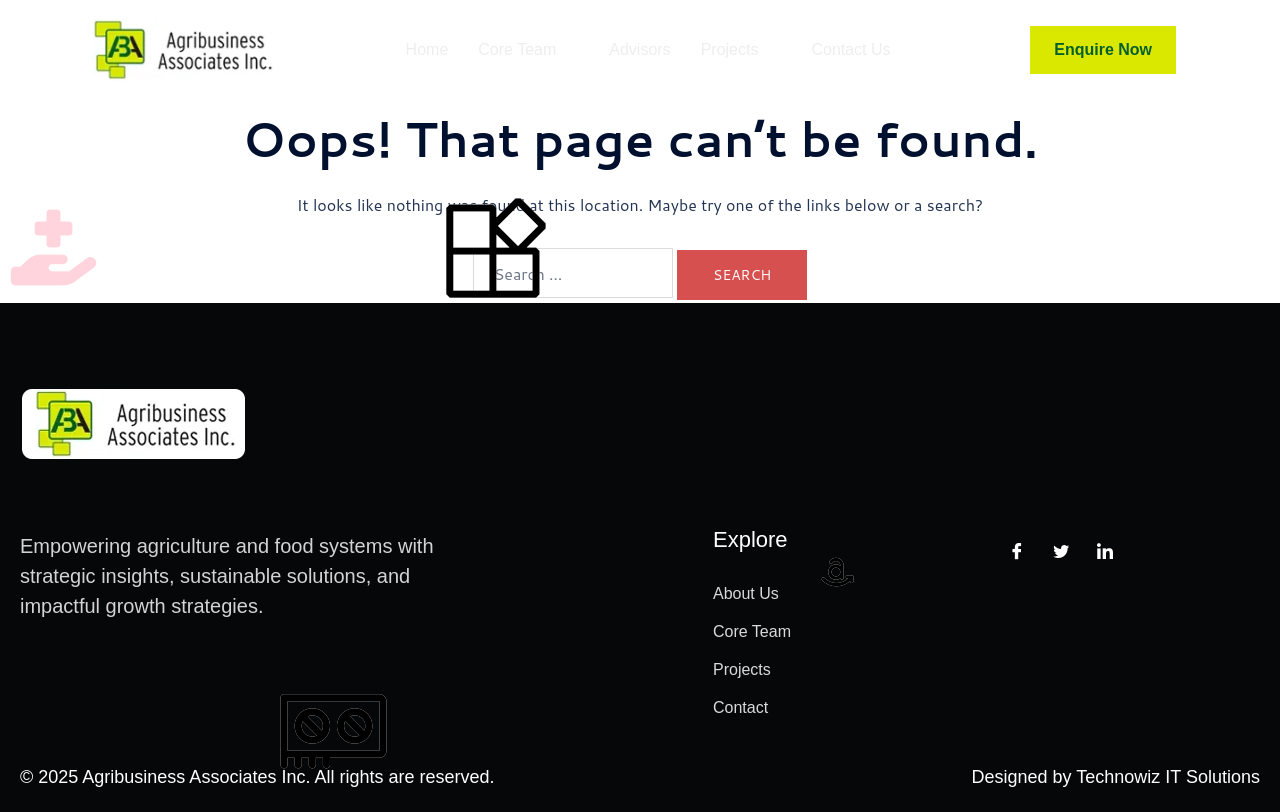 This screenshot has height=812, width=1280. I want to click on open the Amazon app or website, so click(836, 571).